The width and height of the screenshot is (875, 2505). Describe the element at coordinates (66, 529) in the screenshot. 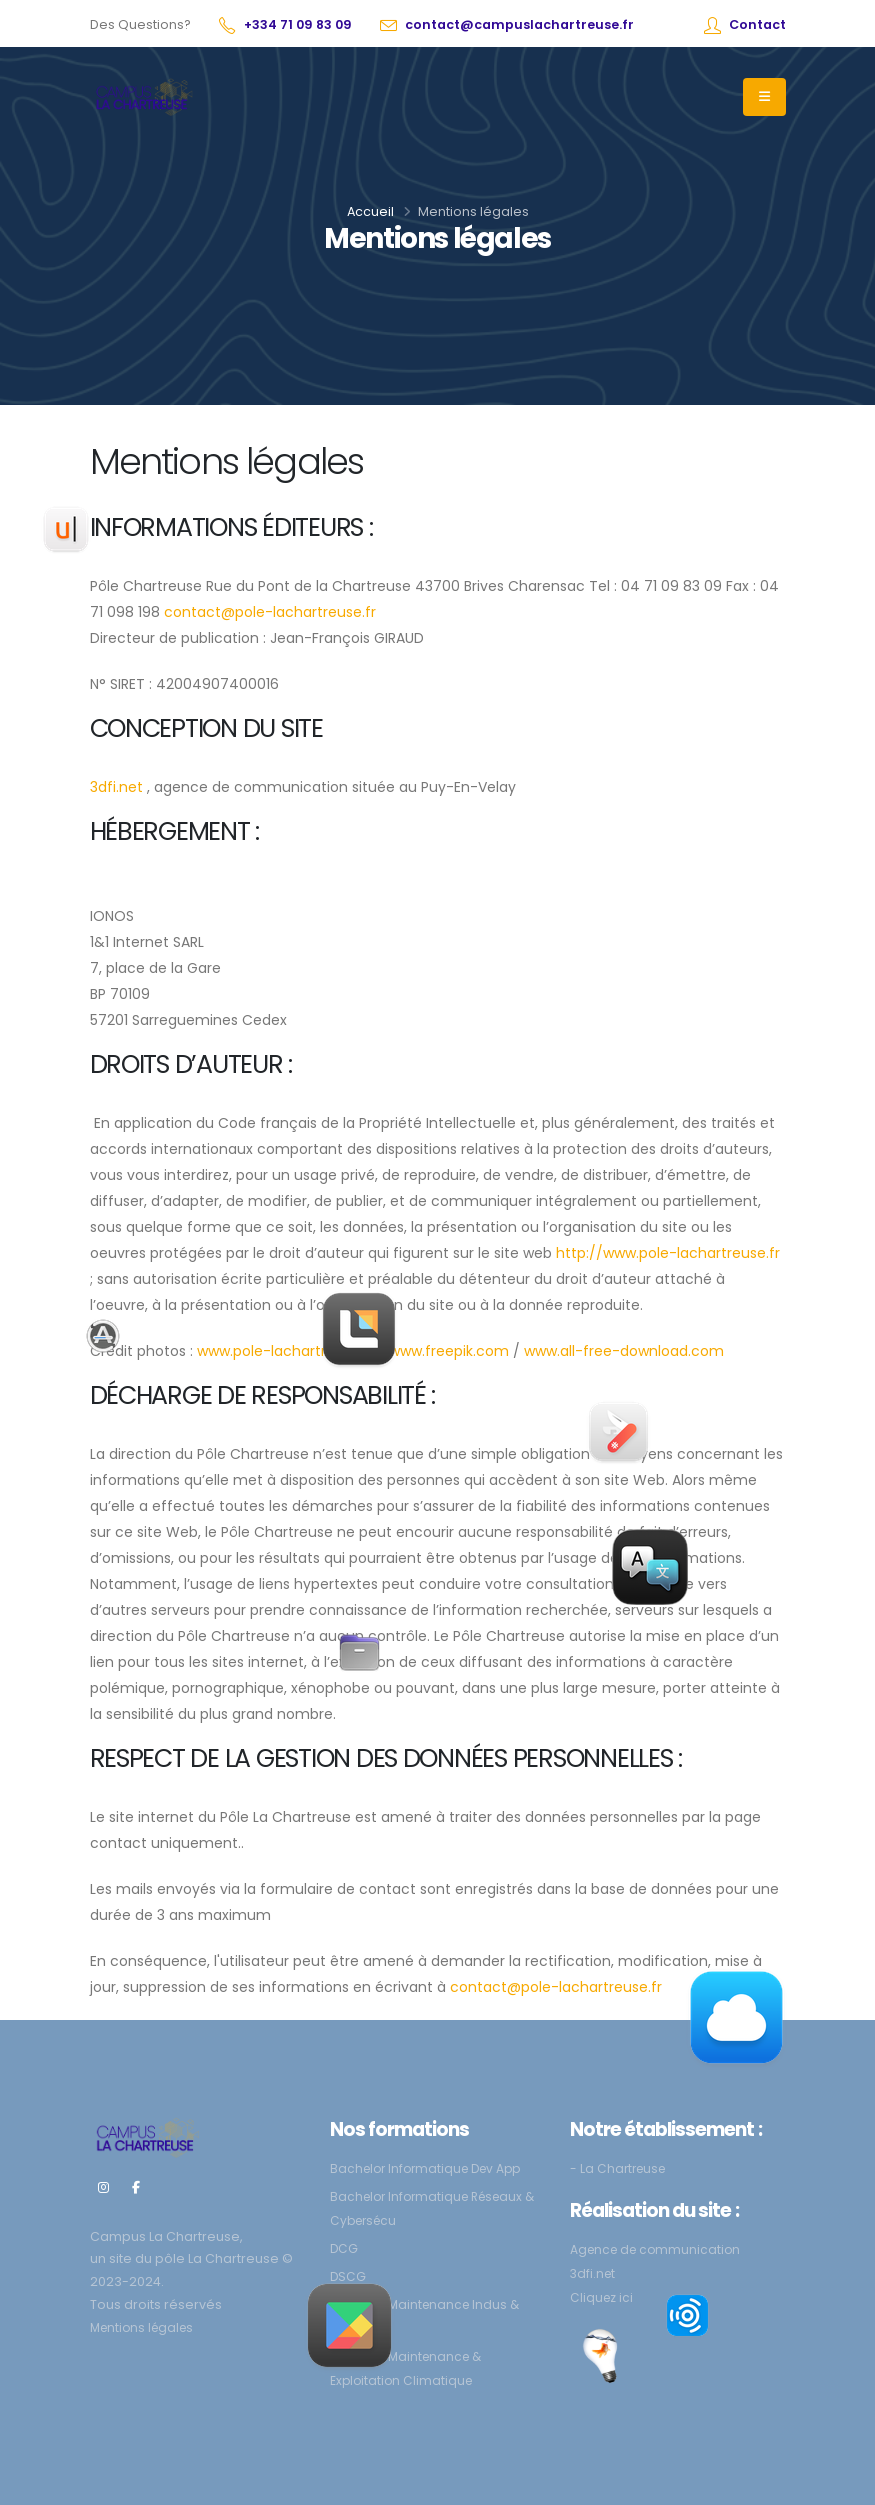

I see `open uberwriter text editor app` at that location.